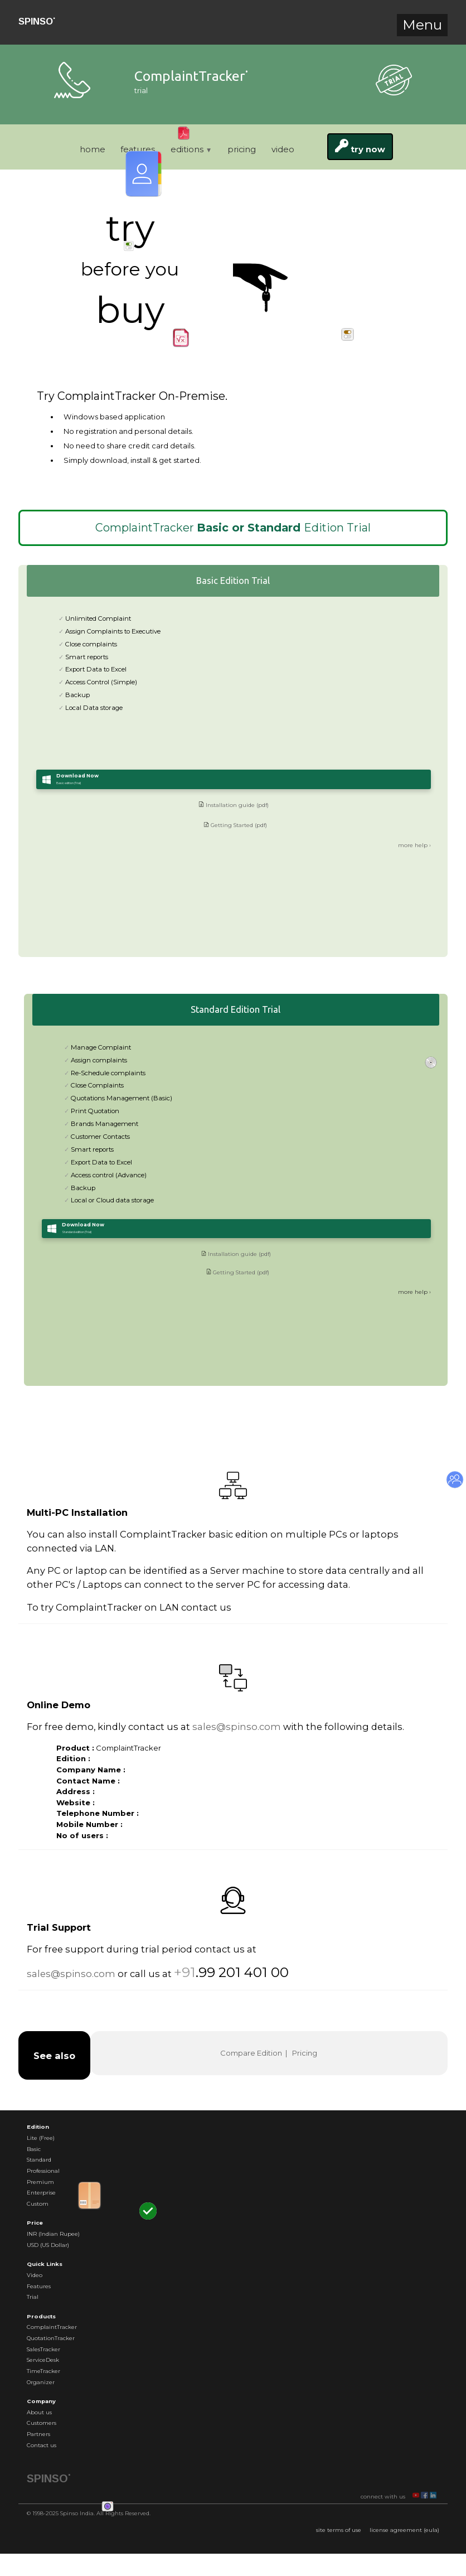  What do you see at coordinates (129, 246) in the screenshot?
I see `open unity tweak tool settings` at bounding box center [129, 246].